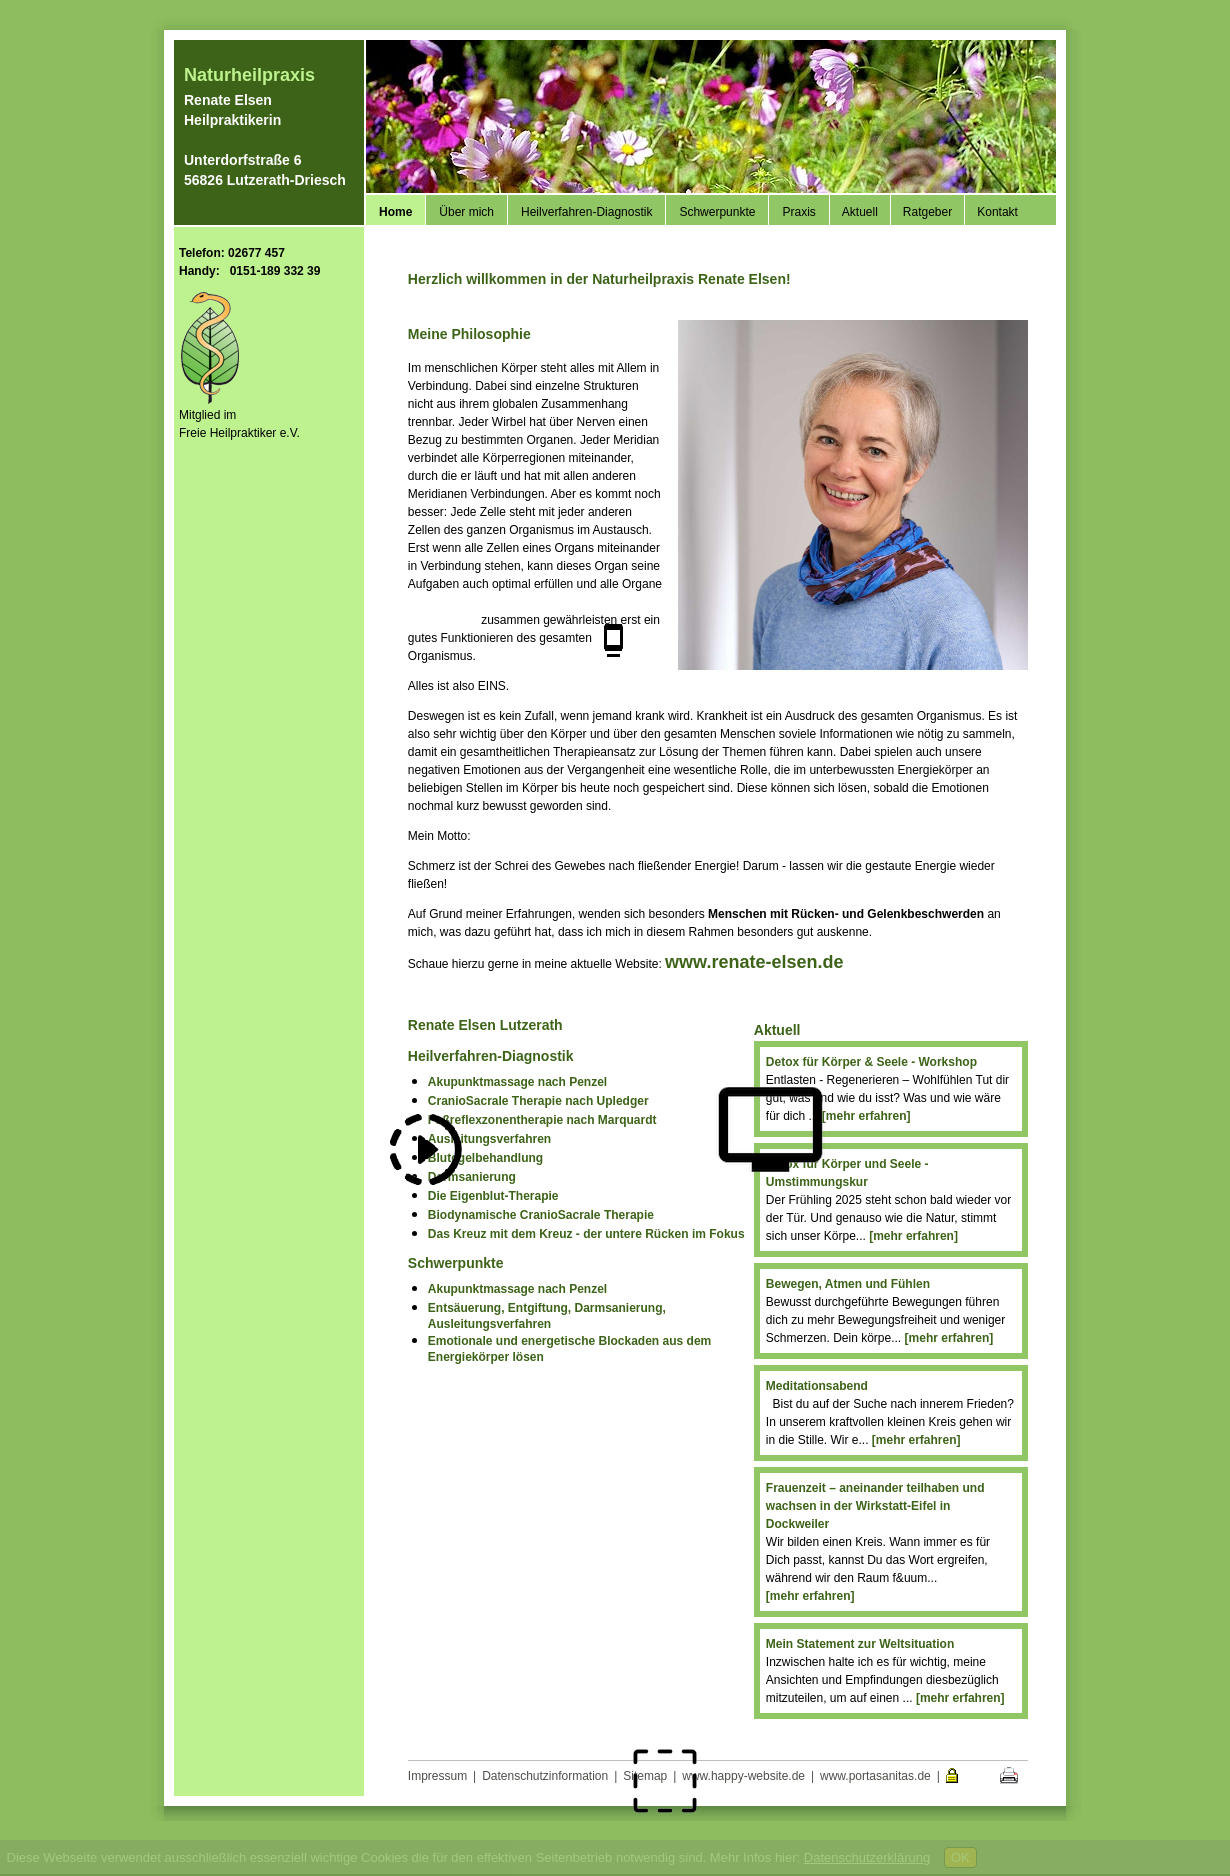 The height and width of the screenshot is (1876, 1230). What do you see at coordinates (770, 1129) in the screenshot?
I see `access tv or display settings` at bounding box center [770, 1129].